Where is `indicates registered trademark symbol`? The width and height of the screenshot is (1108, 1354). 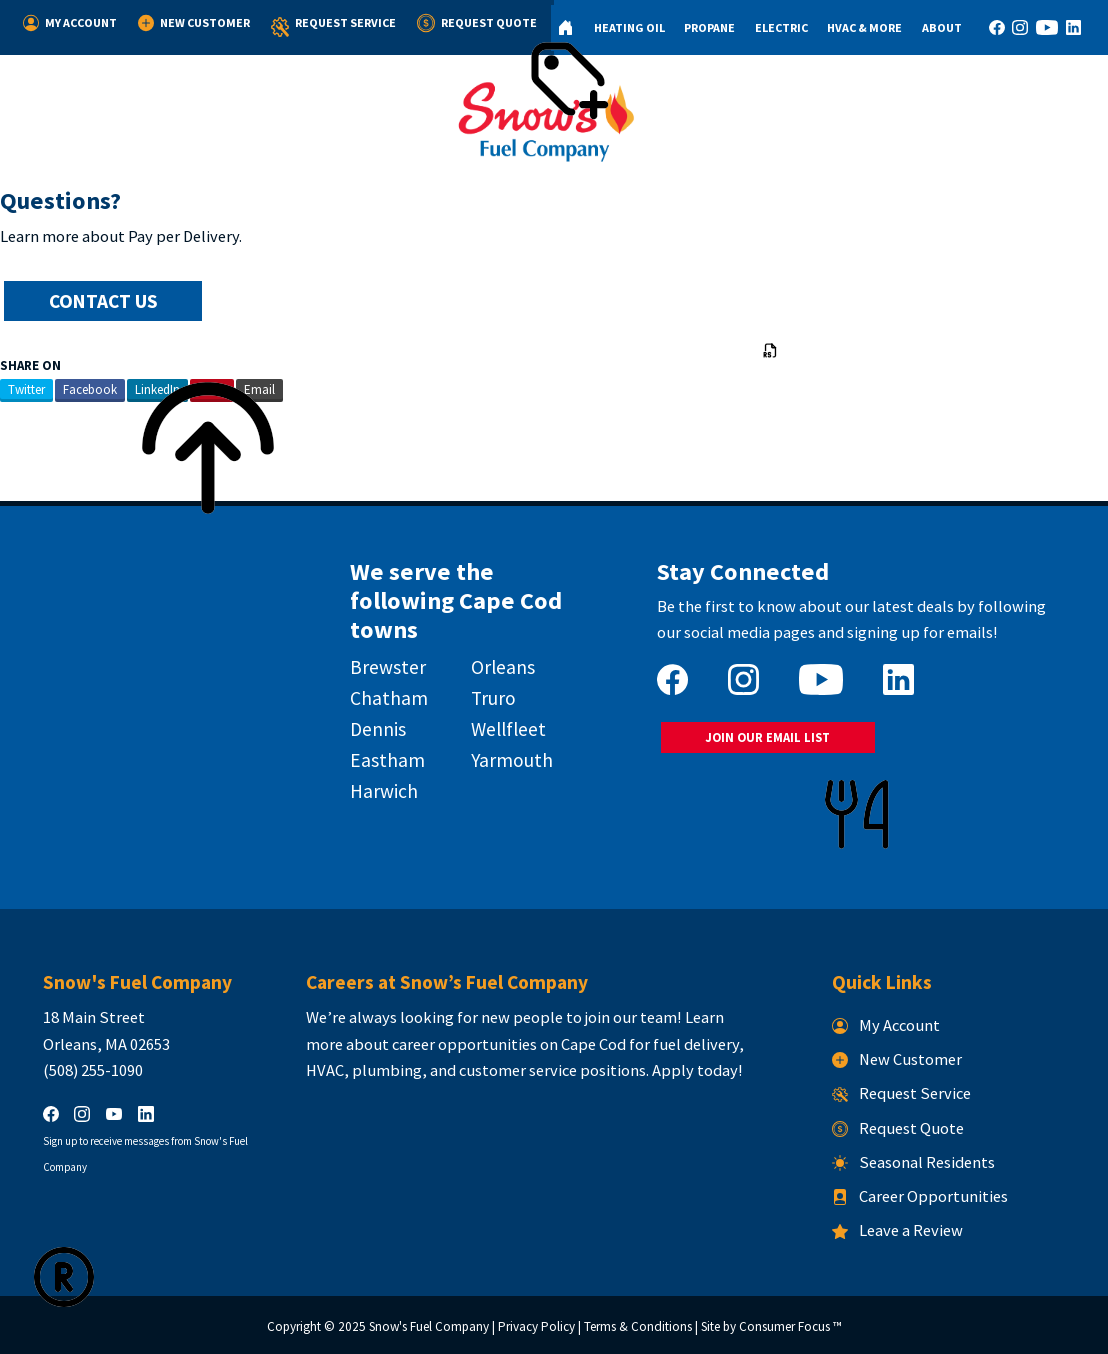
indicates registered trademark symbol is located at coordinates (64, 1277).